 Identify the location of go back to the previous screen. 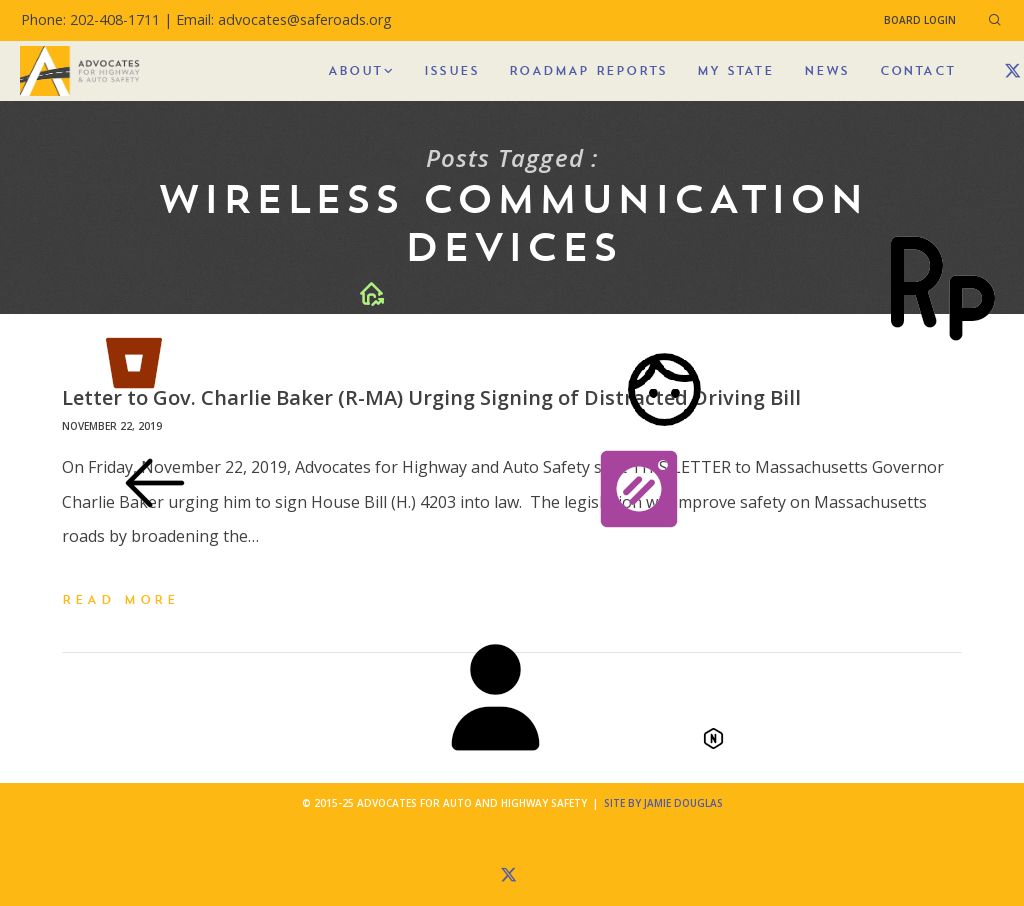
(155, 483).